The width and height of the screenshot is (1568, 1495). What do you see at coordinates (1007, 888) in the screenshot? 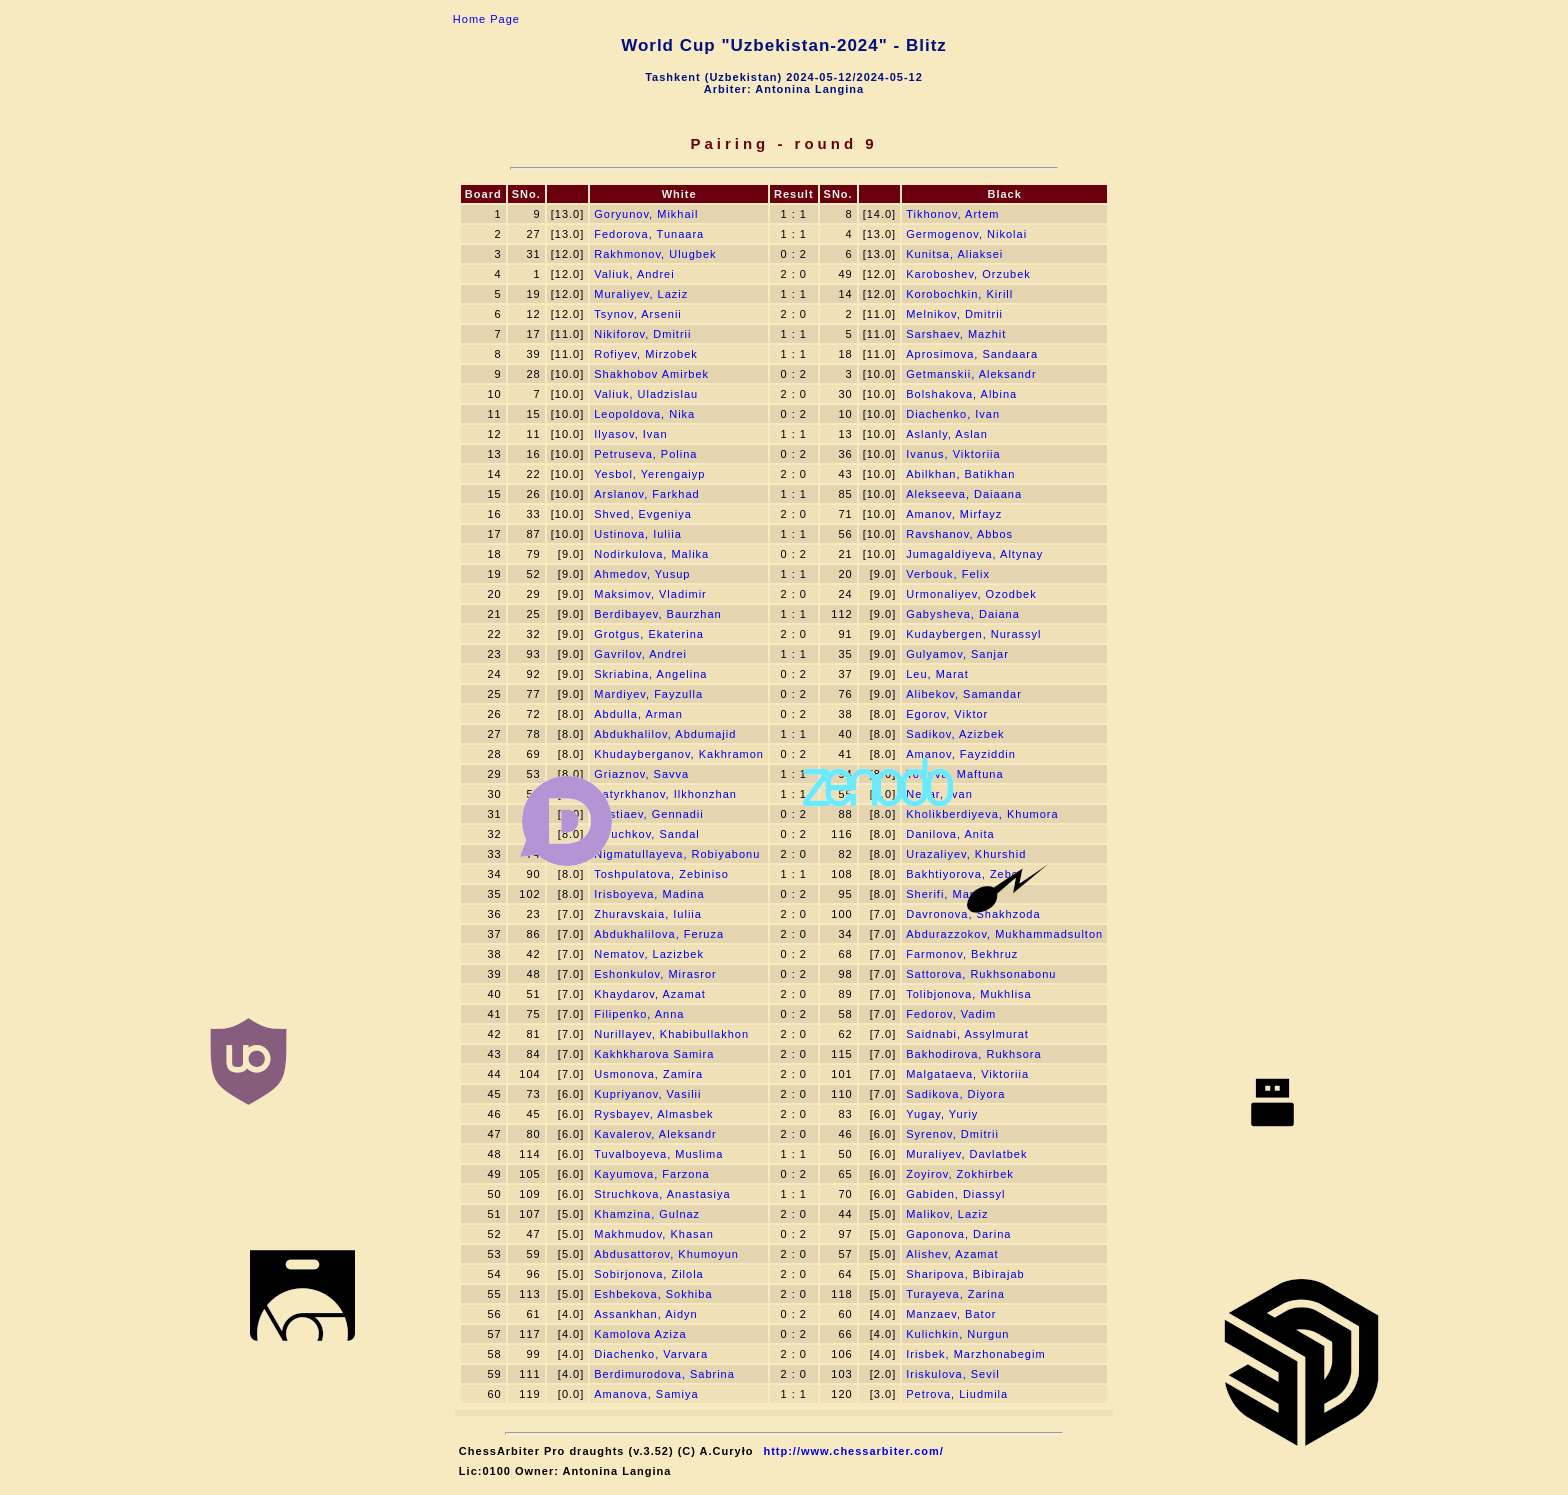
I see `gamescience company logo` at bounding box center [1007, 888].